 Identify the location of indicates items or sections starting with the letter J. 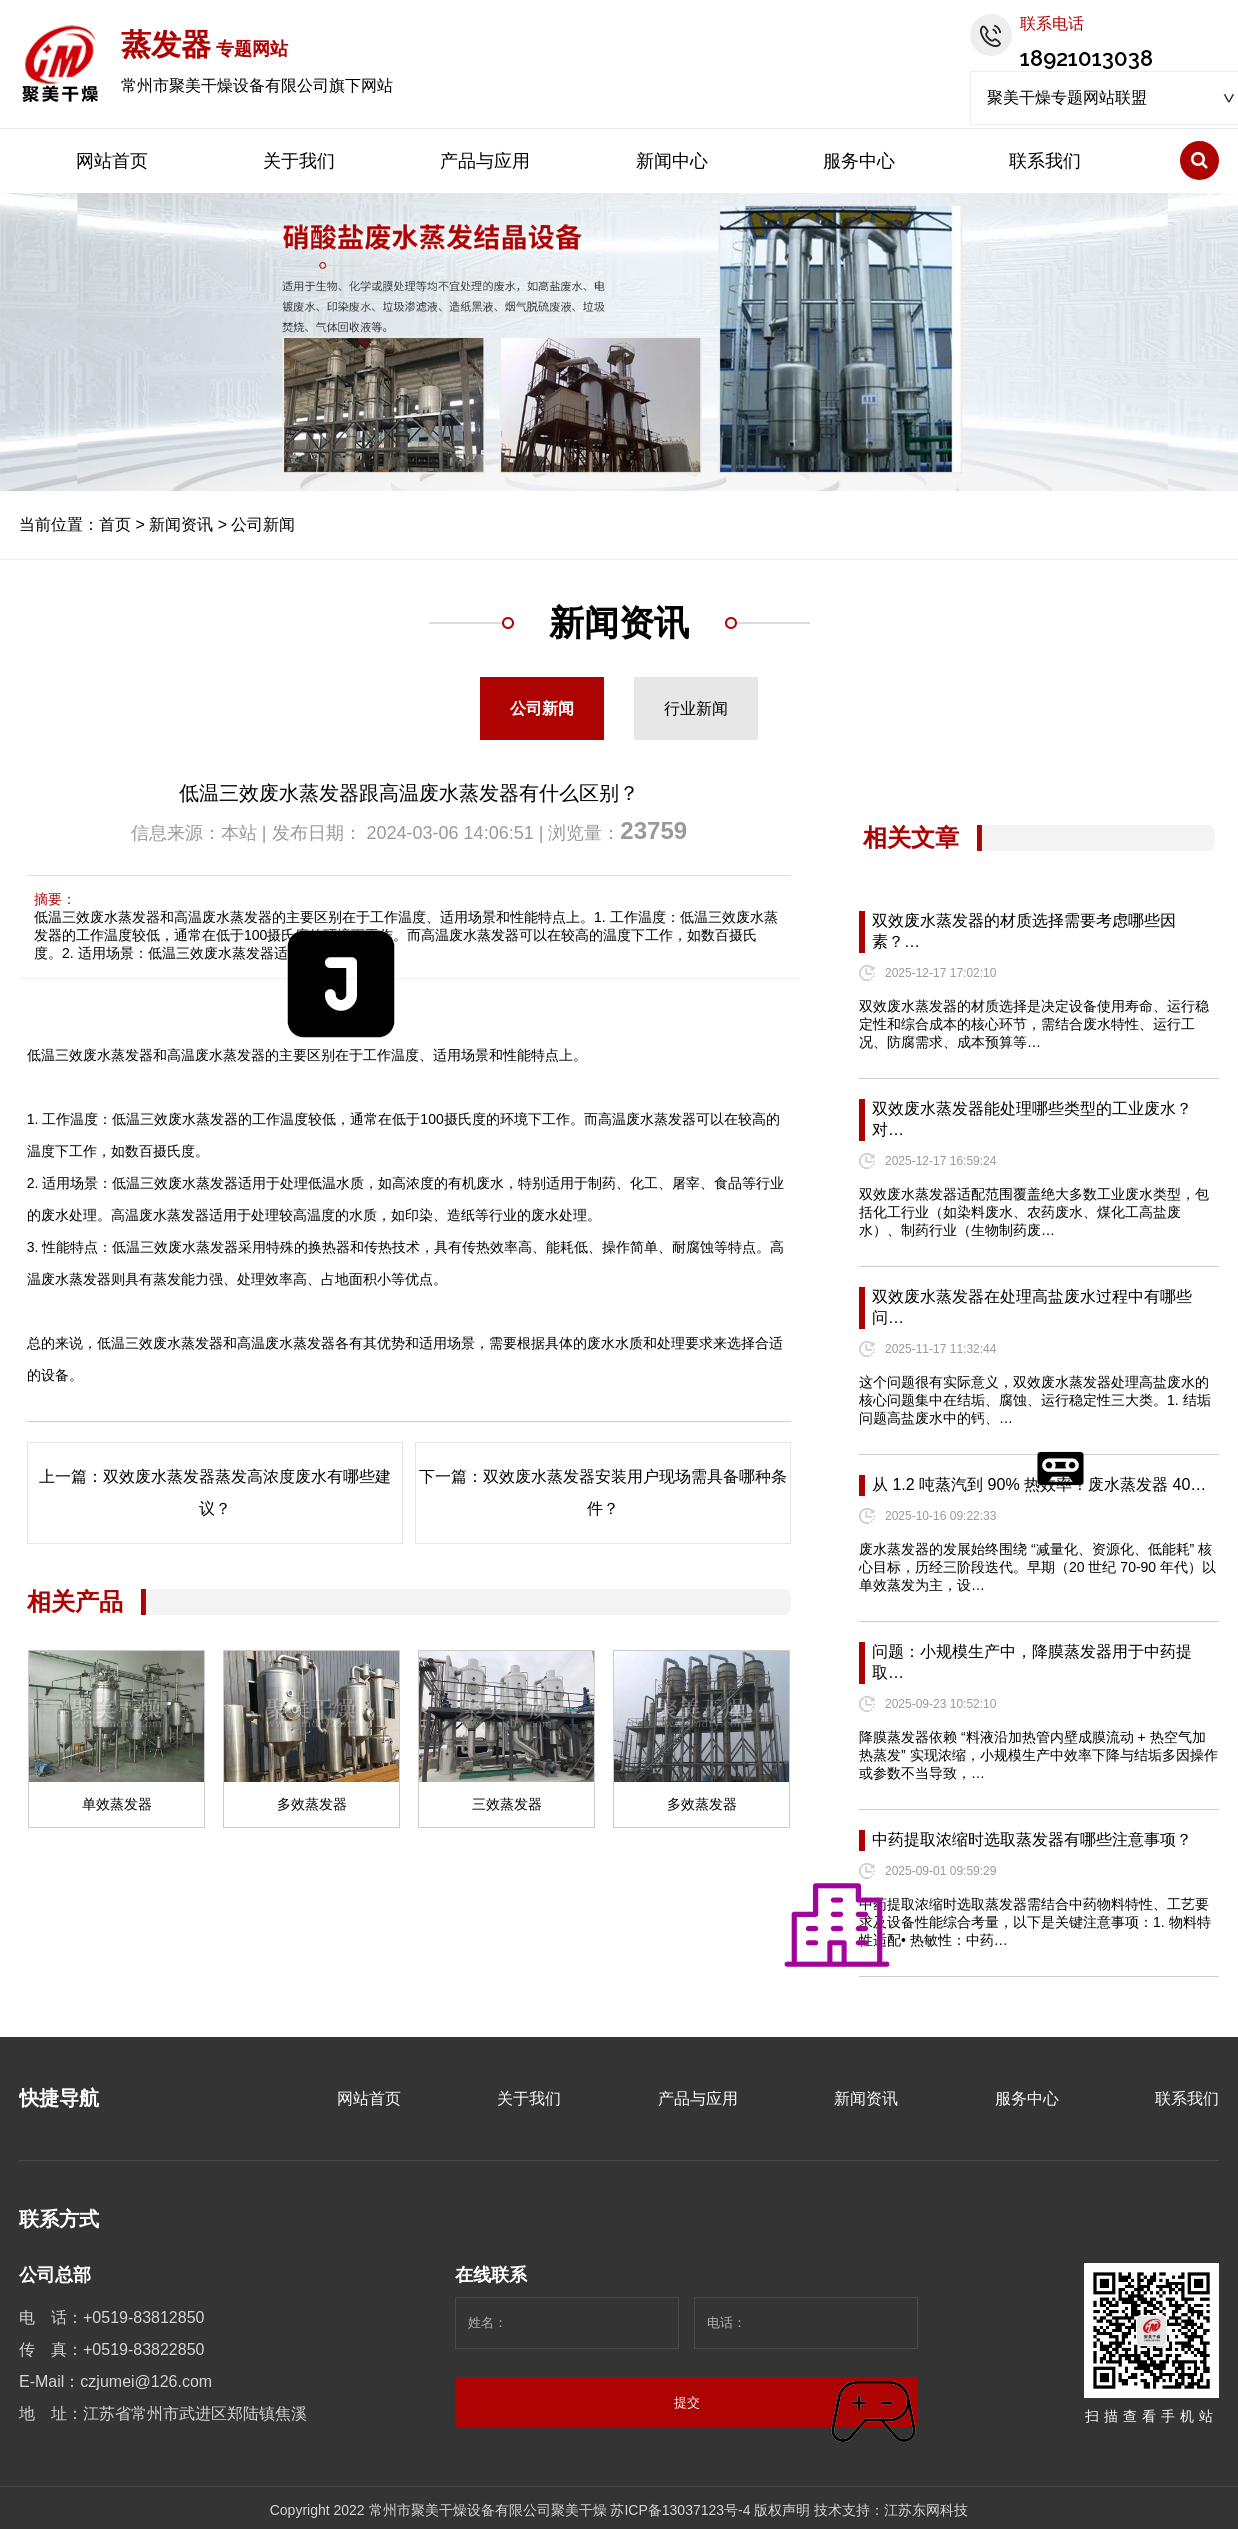
(341, 984).